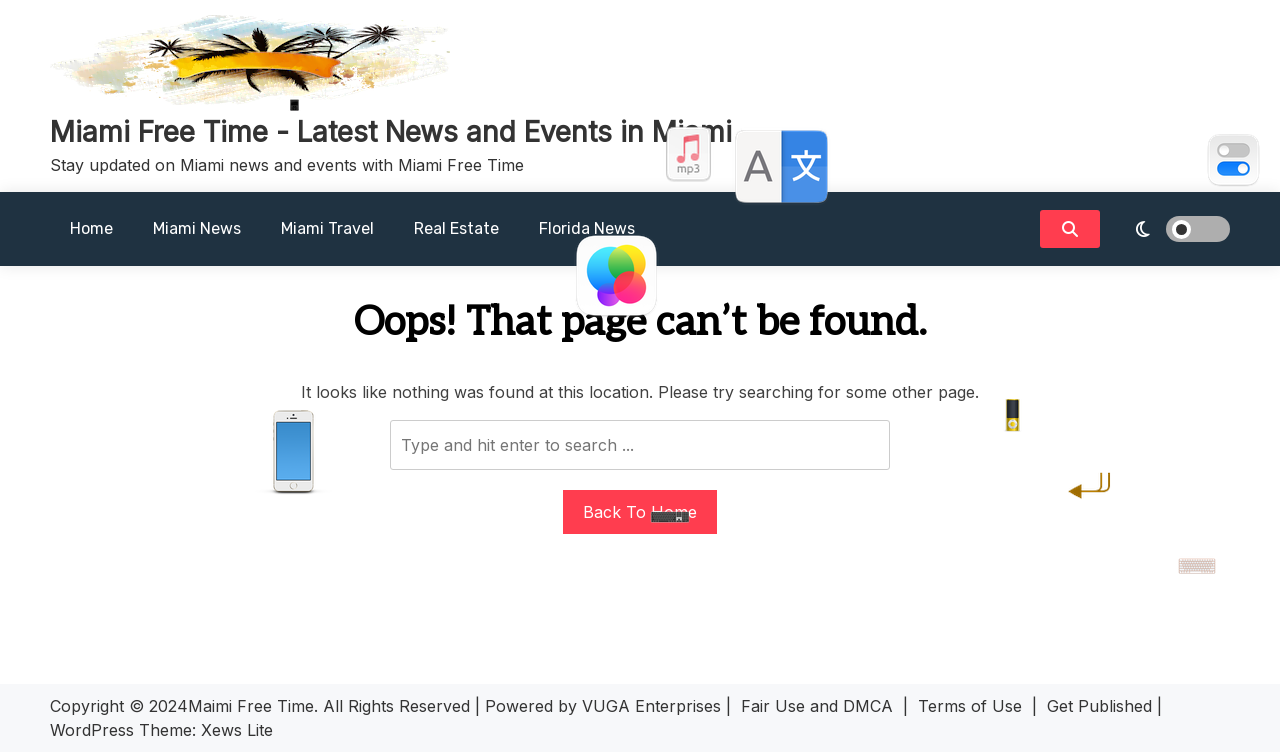  What do you see at coordinates (1197, 566) in the screenshot?
I see `connect a bluetooth keyboard` at bounding box center [1197, 566].